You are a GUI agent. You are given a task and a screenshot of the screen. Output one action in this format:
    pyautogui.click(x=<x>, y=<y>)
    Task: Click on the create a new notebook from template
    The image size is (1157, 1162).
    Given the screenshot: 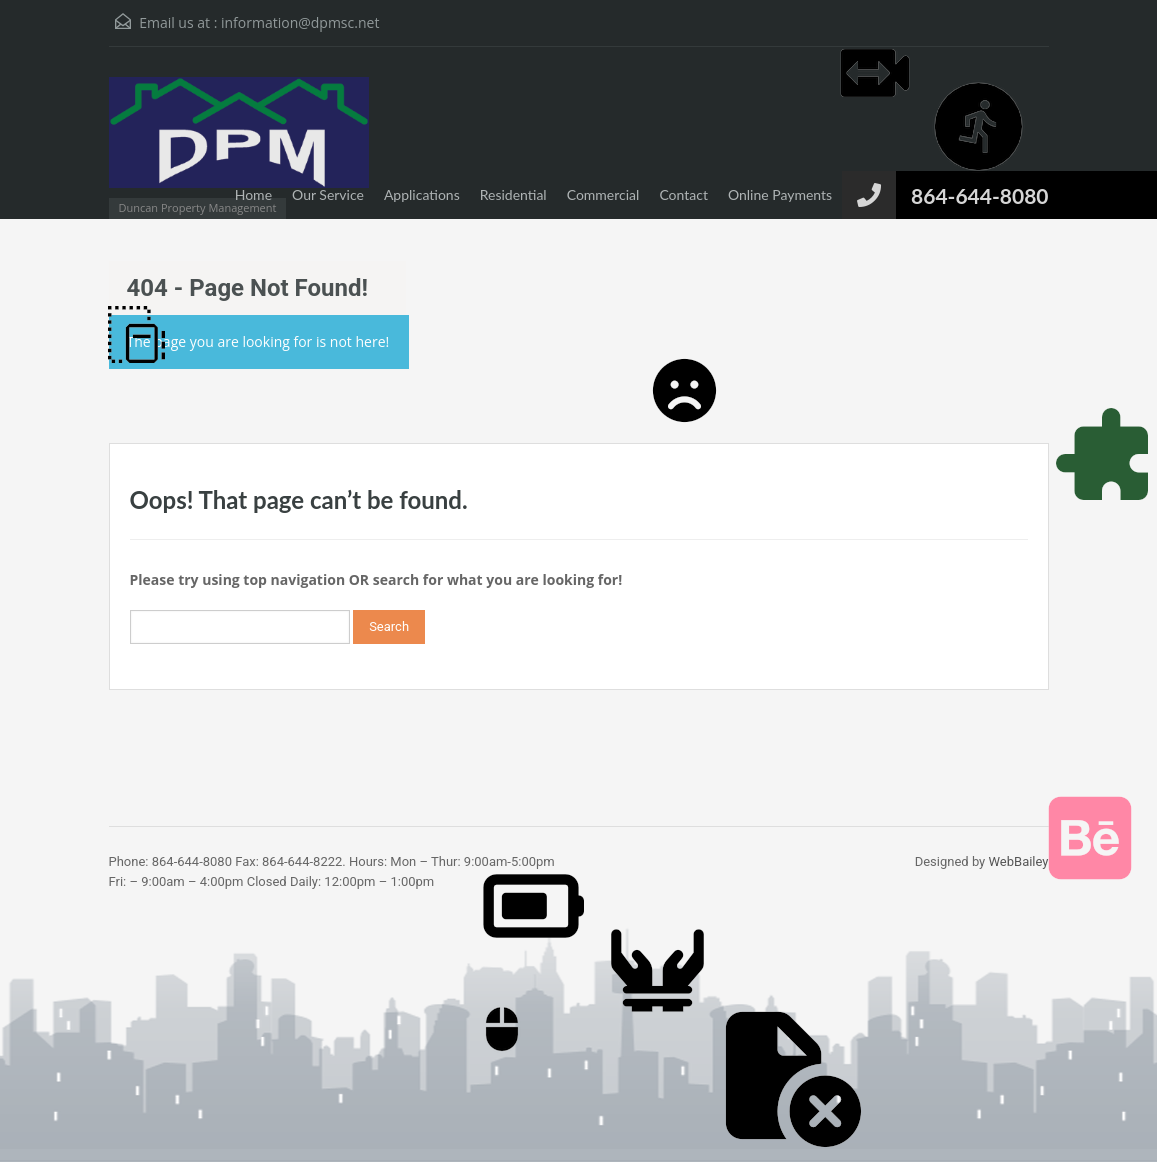 What is the action you would take?
    pyautogui.click(x=136, y=334)
    